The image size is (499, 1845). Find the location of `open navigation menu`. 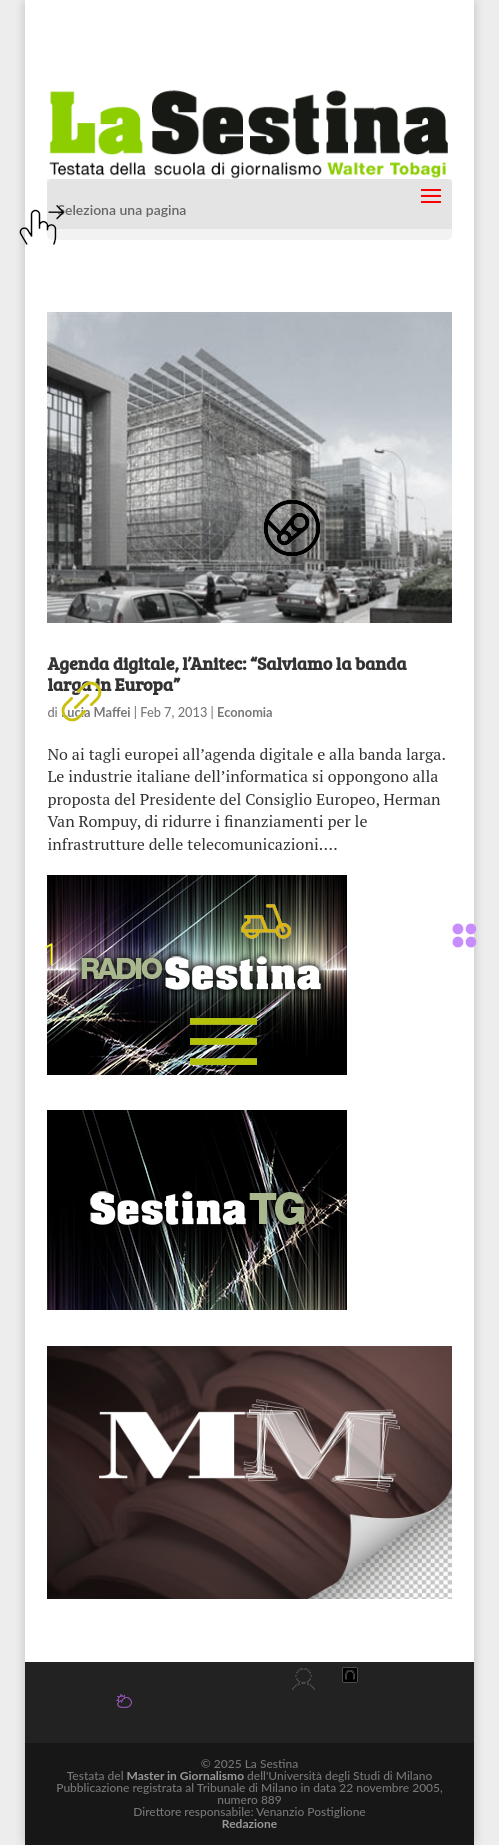

open navigation menu is located at coordinates (223, 1041).